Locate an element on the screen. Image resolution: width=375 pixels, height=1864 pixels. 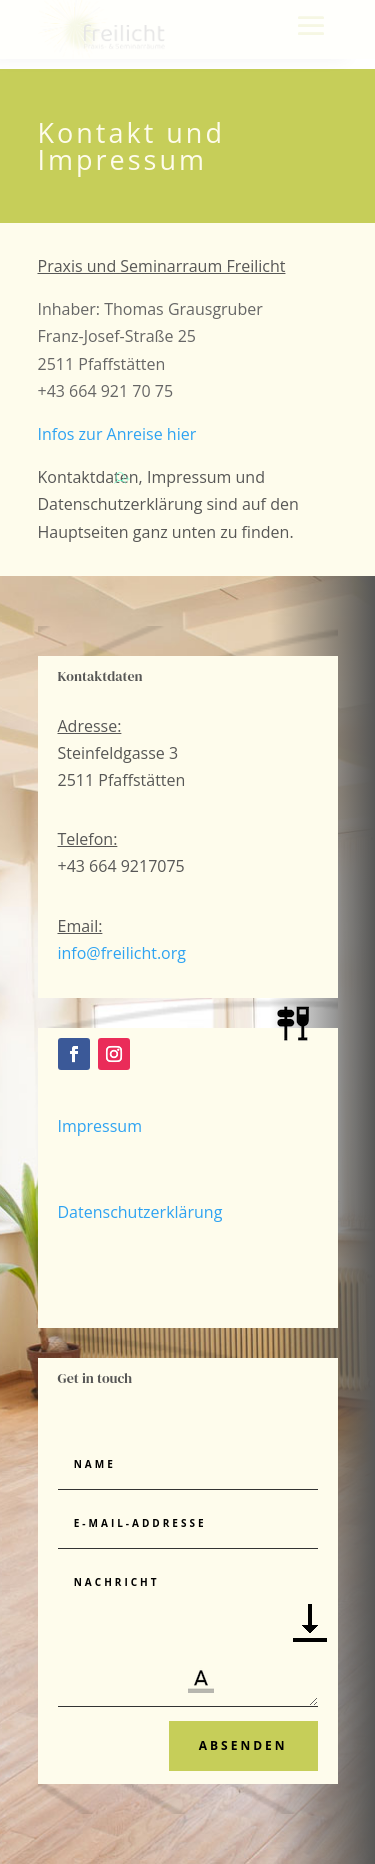
add a new contact or friend is located at coordinates (121, 478).